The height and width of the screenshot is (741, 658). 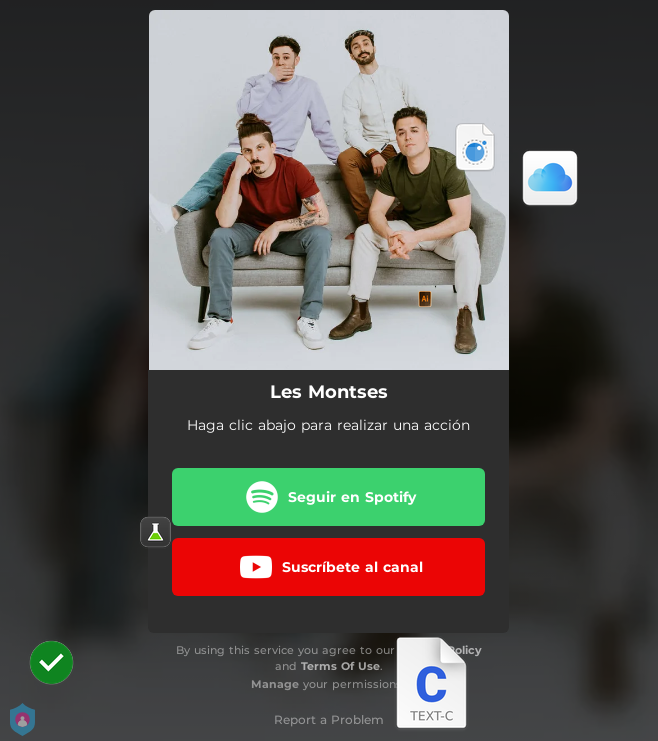 What do you see at coordinates (51, 662) in the screenshot?
I see `confirm or approve an action` at bounding box center [51, 662].